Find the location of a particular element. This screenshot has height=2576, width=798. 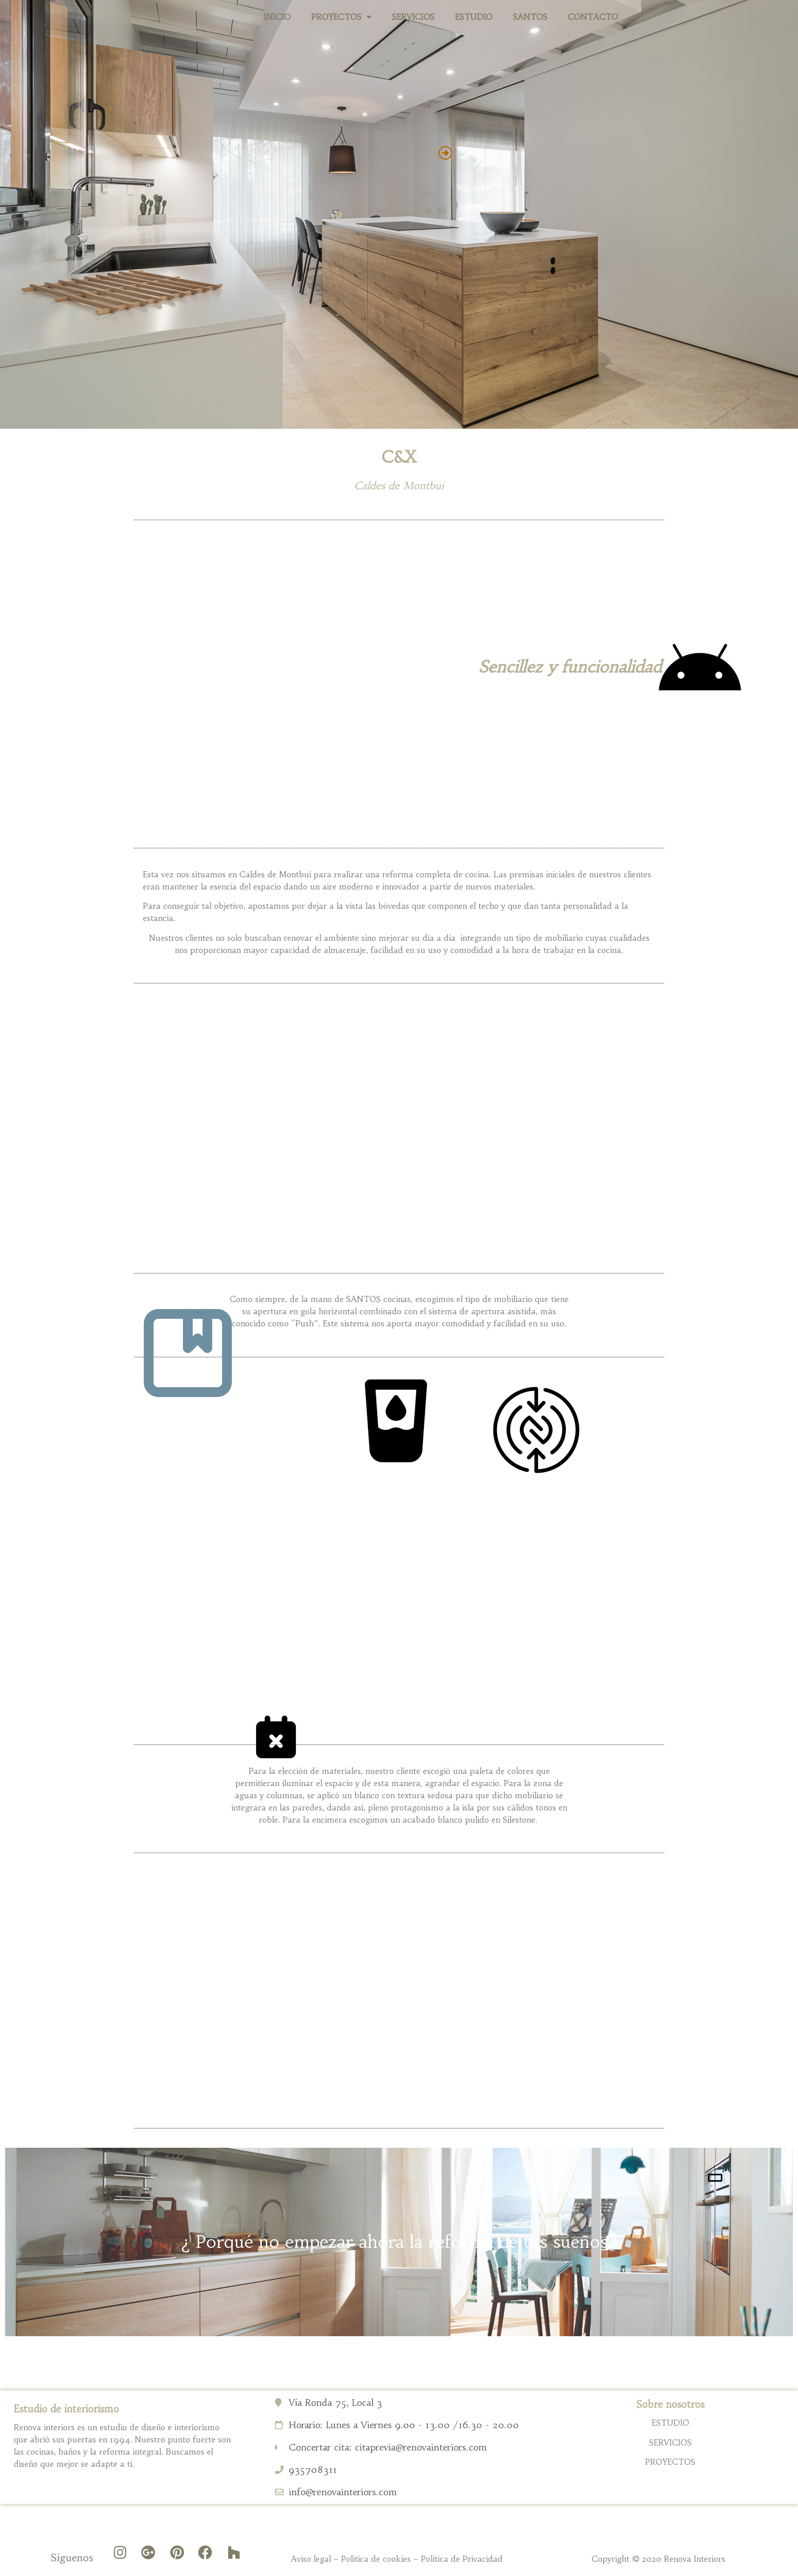

android operating system logo is located at coordinates (700, 672).